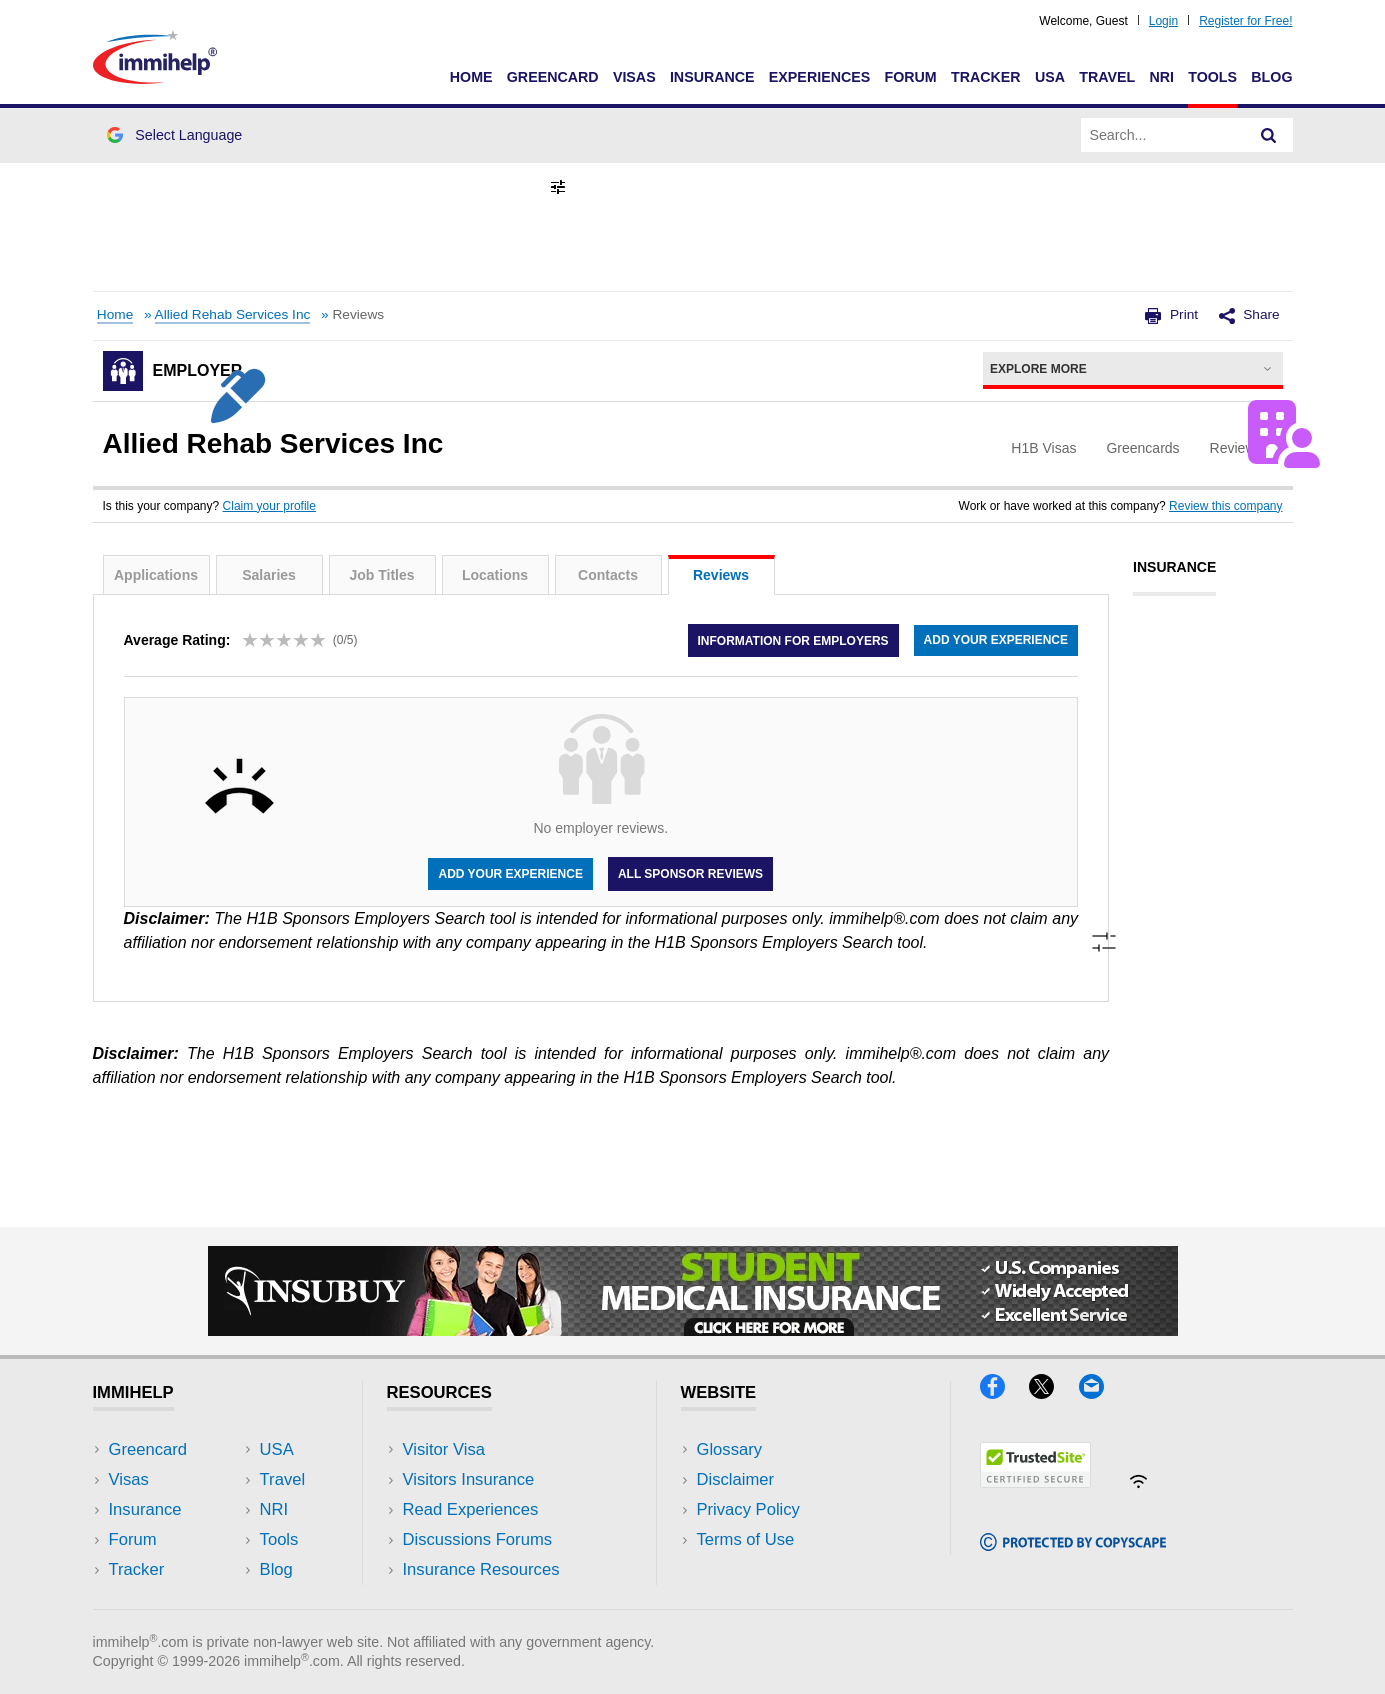 This screenshot has width=1385, height=1694. What do you see at coordinates (1280, 432) in the screenshot?
I see `view company or workplace profile` at bounding box center [1280, 432].